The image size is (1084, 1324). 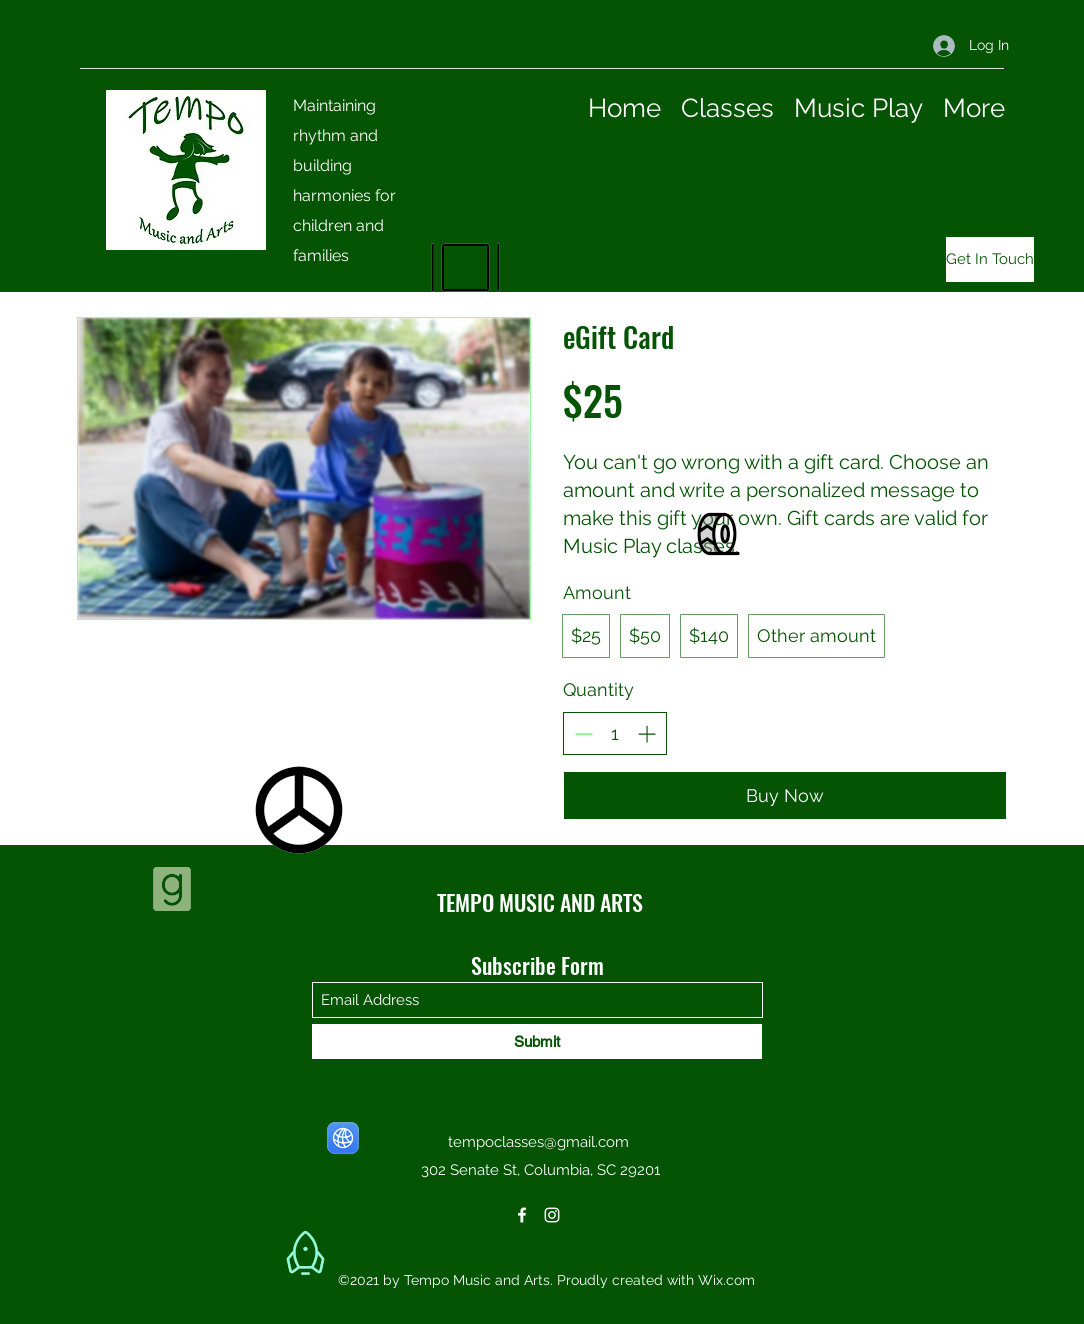 What do you see at coordinates (465, 267) in the screenshot?
I see `start a slideshow presentation` at bounding box center [465, 267].